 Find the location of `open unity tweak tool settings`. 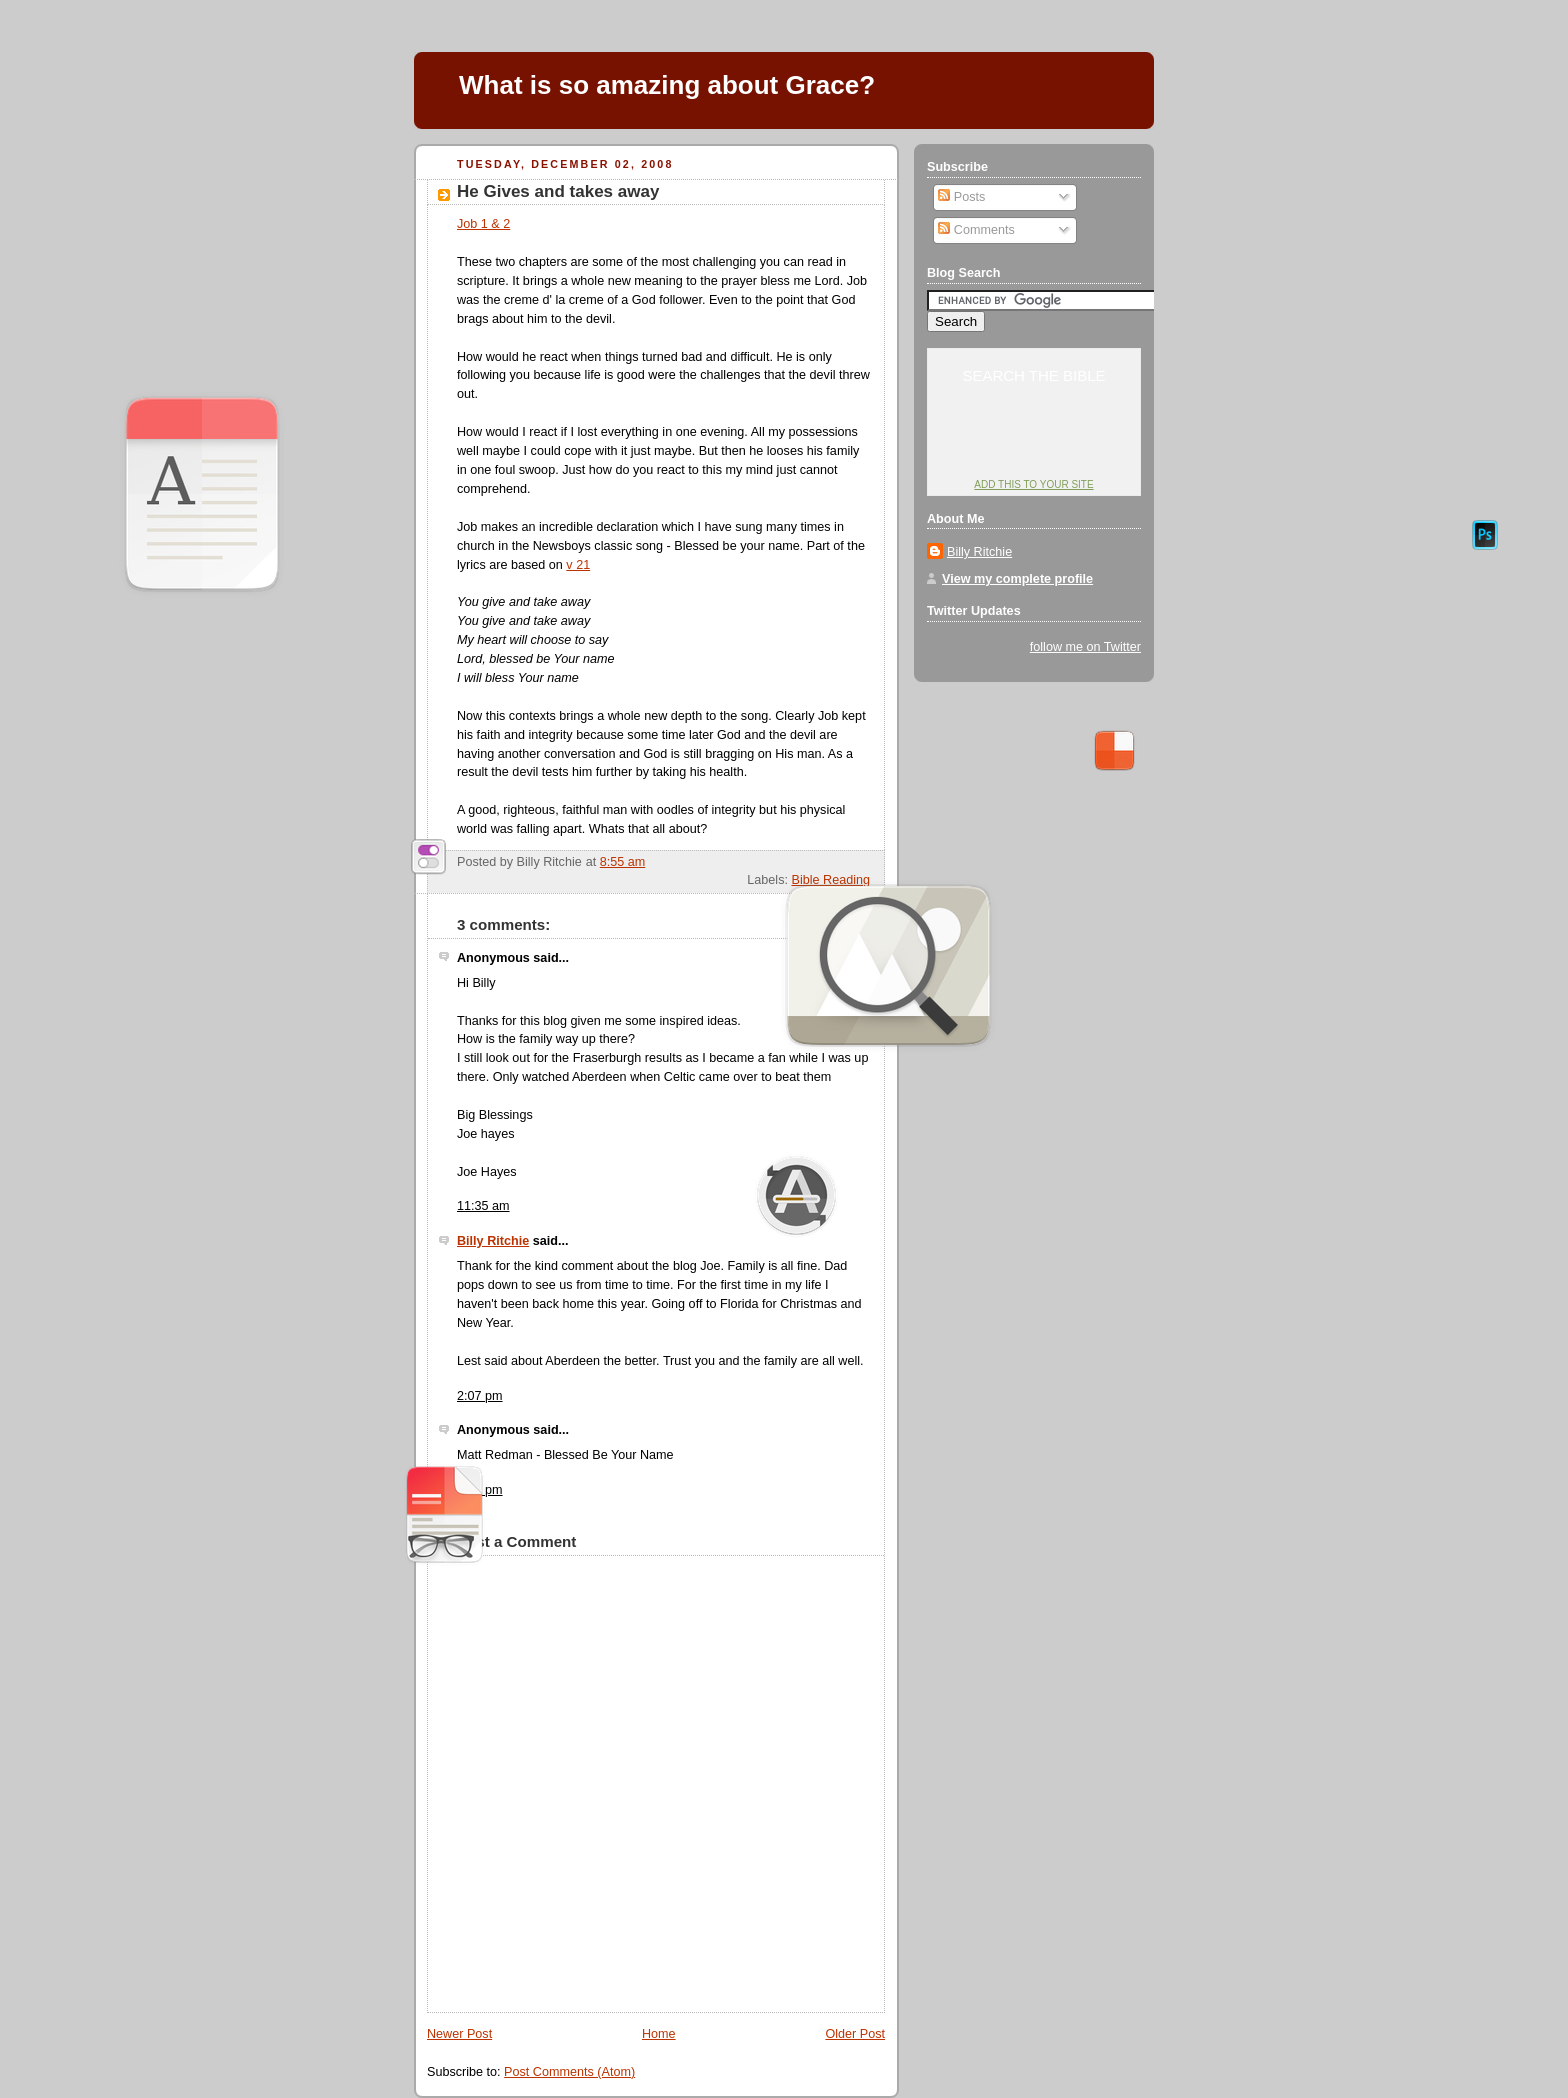

open unity tweak tool settings is located at coordinates (428, 856).